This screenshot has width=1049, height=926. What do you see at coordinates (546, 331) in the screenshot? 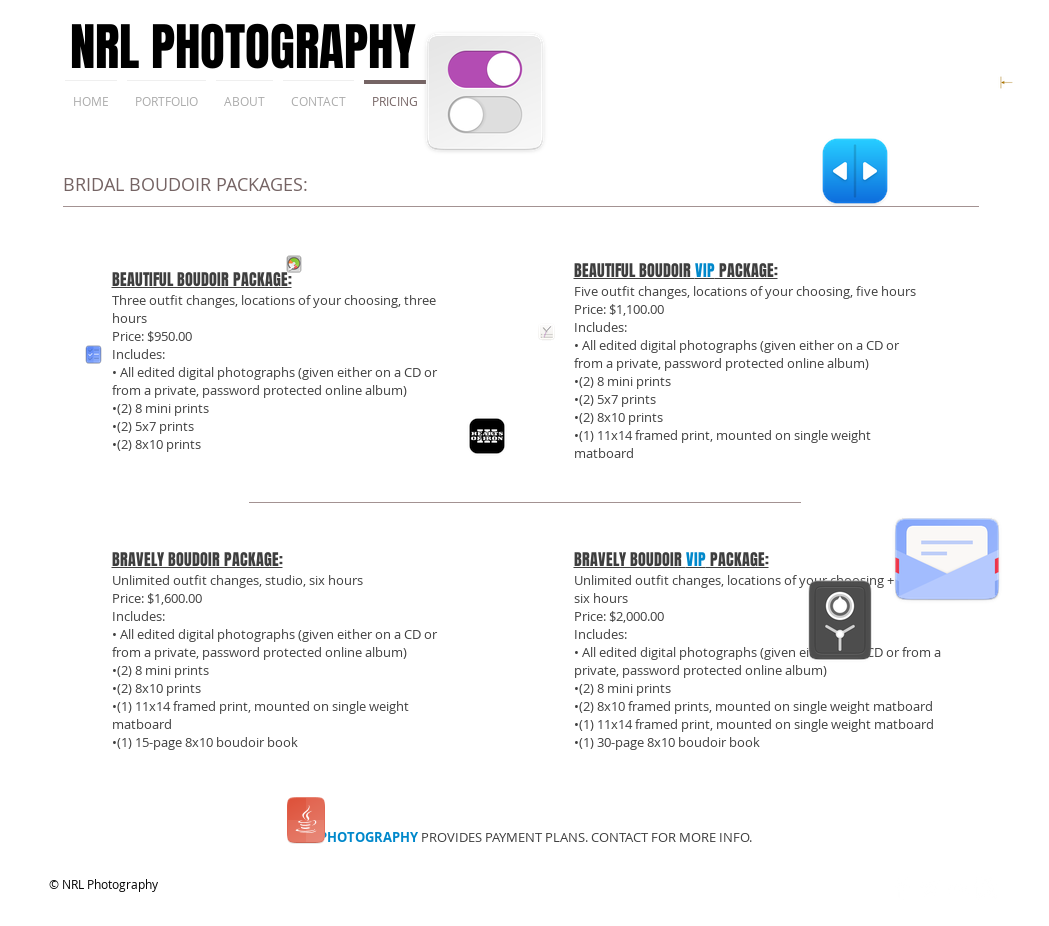
I see `open khronos time tracking app` at bounding box center [546, 331].